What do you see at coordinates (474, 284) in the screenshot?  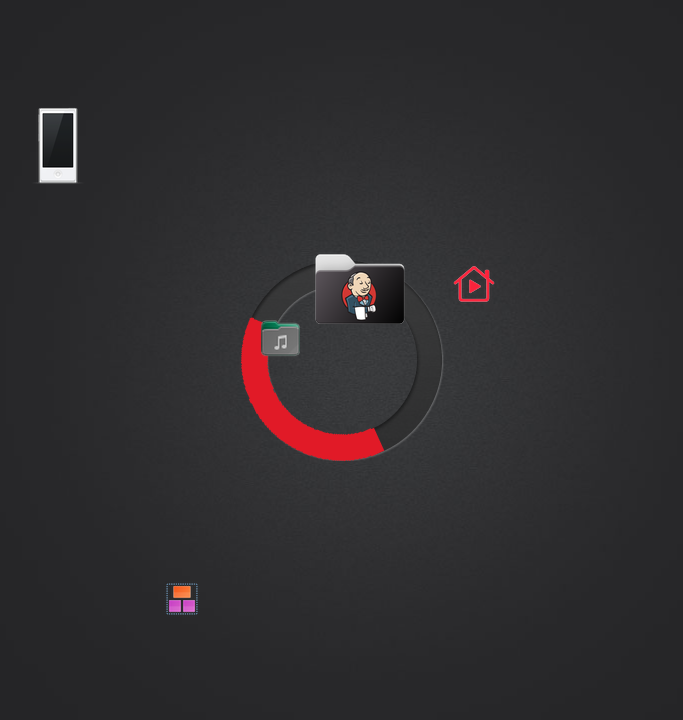 I see `access home sharing preferences` at bounding box center [474, 284].